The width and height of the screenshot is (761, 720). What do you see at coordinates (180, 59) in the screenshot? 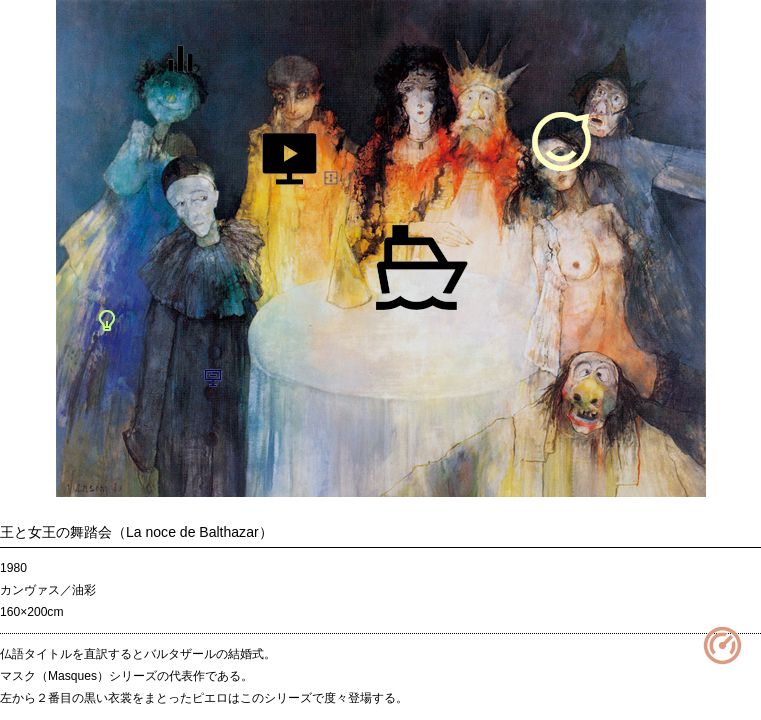
I see `view analytics or statistics` at bounding box center [180, 59].